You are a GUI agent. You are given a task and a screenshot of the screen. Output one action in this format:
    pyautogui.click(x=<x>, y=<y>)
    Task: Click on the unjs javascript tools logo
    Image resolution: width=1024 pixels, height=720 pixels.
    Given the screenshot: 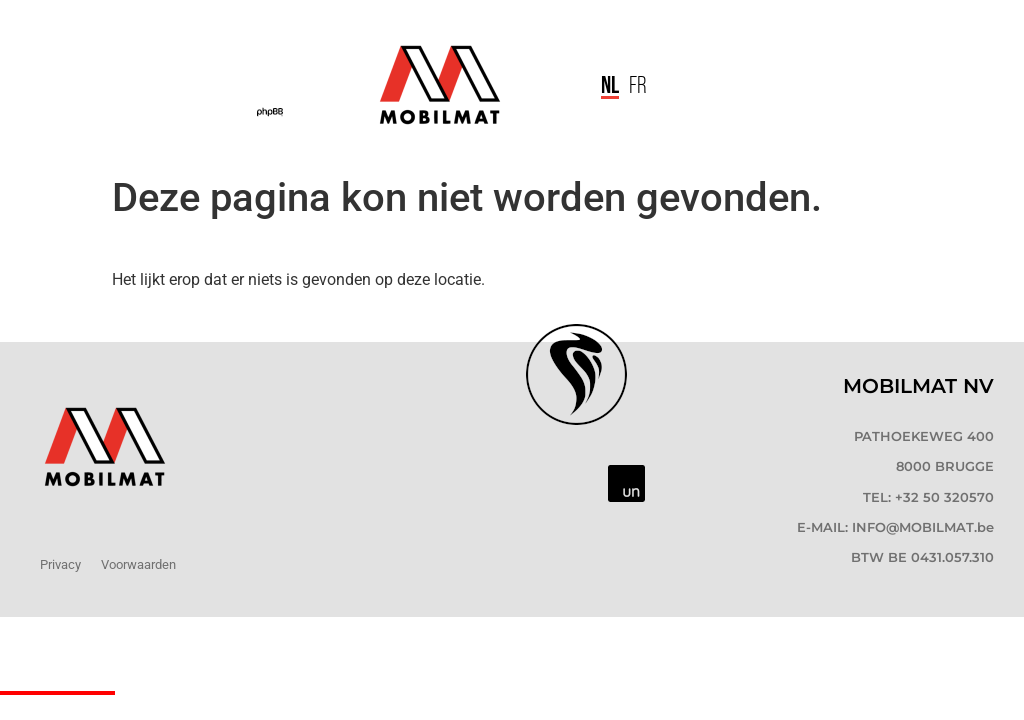 What is the action you would take?
    pyautogui.click(x=626, y=483)
    